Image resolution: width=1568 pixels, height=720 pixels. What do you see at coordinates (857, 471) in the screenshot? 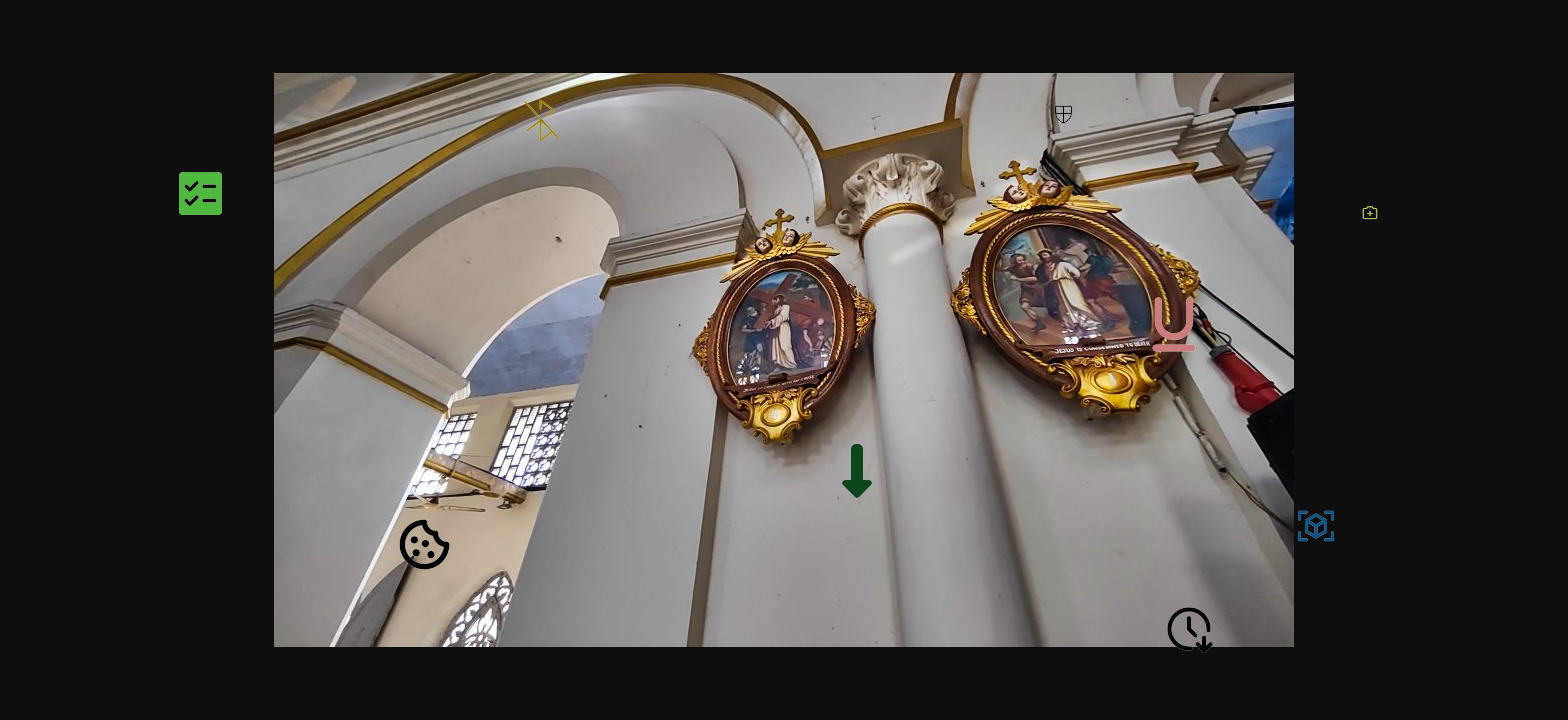
I see `scroll down to see more content` at bounding box center [857, 471].